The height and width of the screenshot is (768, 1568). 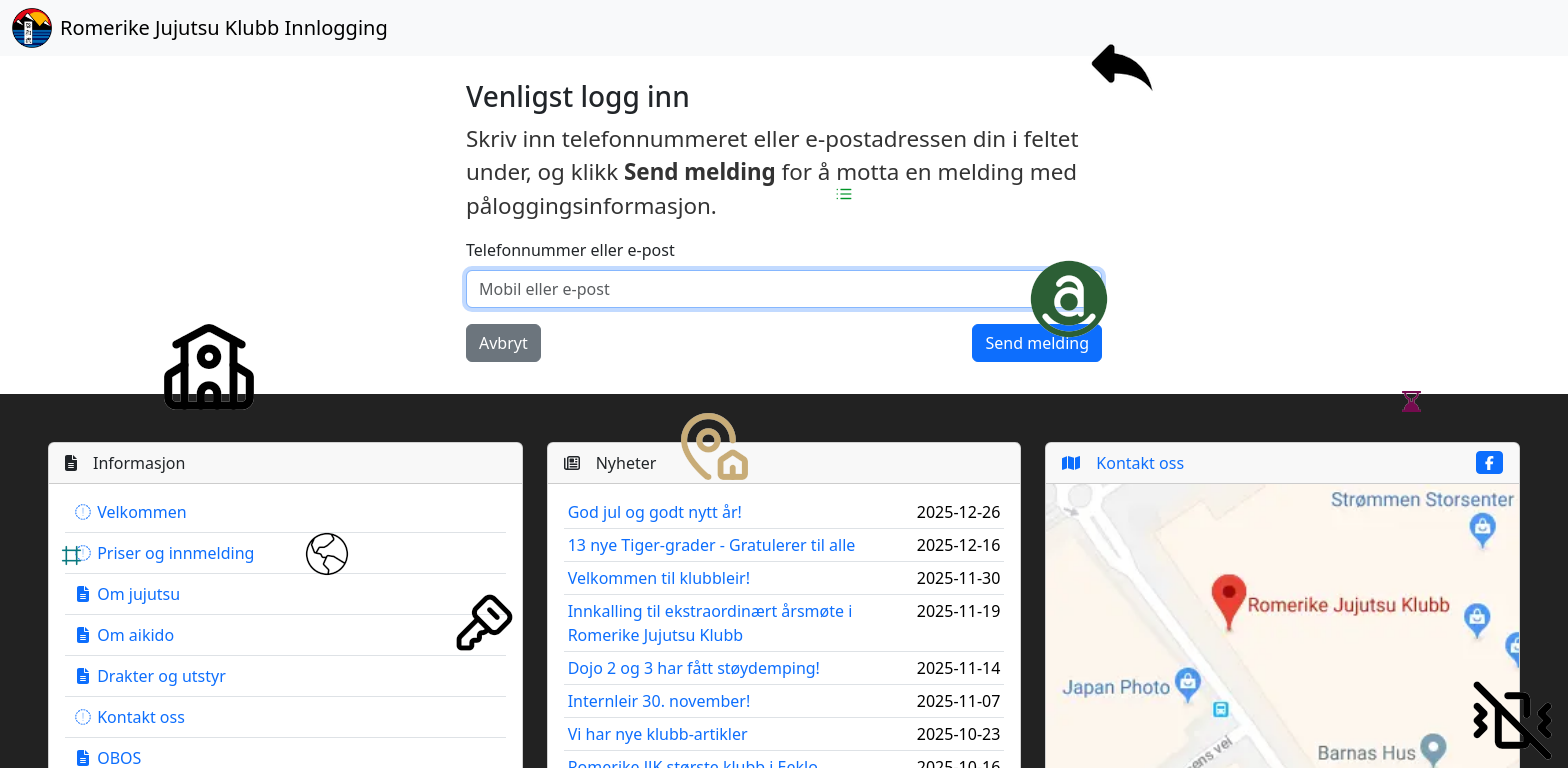 What do you see at coordinates (327, 554) in the screenshot?
I see `switch to international or global settings` at bounding box center [327, 554].